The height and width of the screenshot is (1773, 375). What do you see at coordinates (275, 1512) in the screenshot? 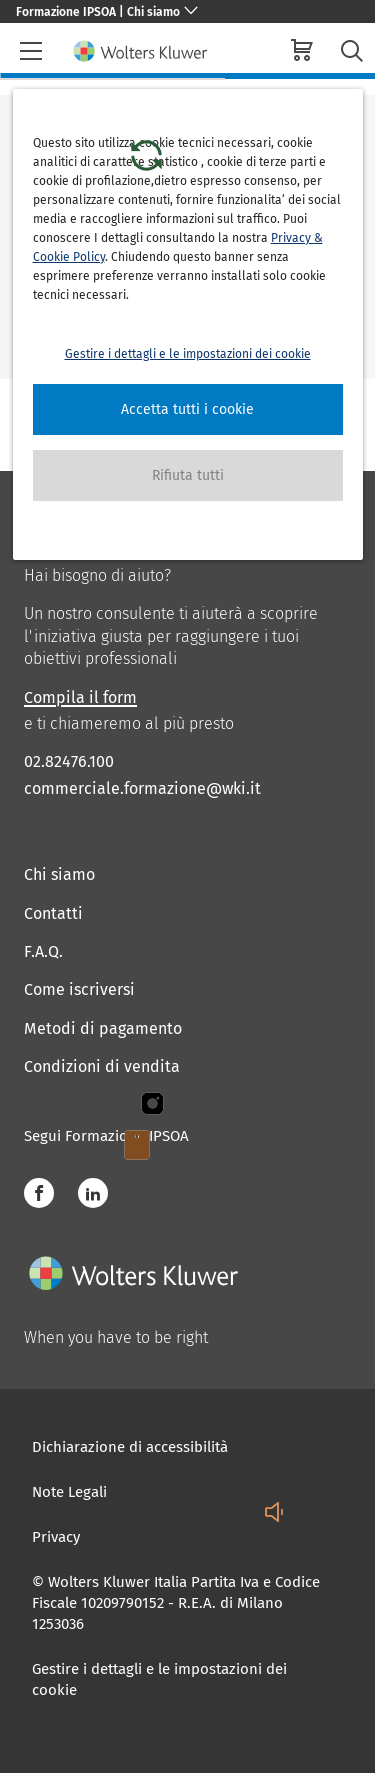
I see `volume set to low level` at bounding box center [275, 1512].